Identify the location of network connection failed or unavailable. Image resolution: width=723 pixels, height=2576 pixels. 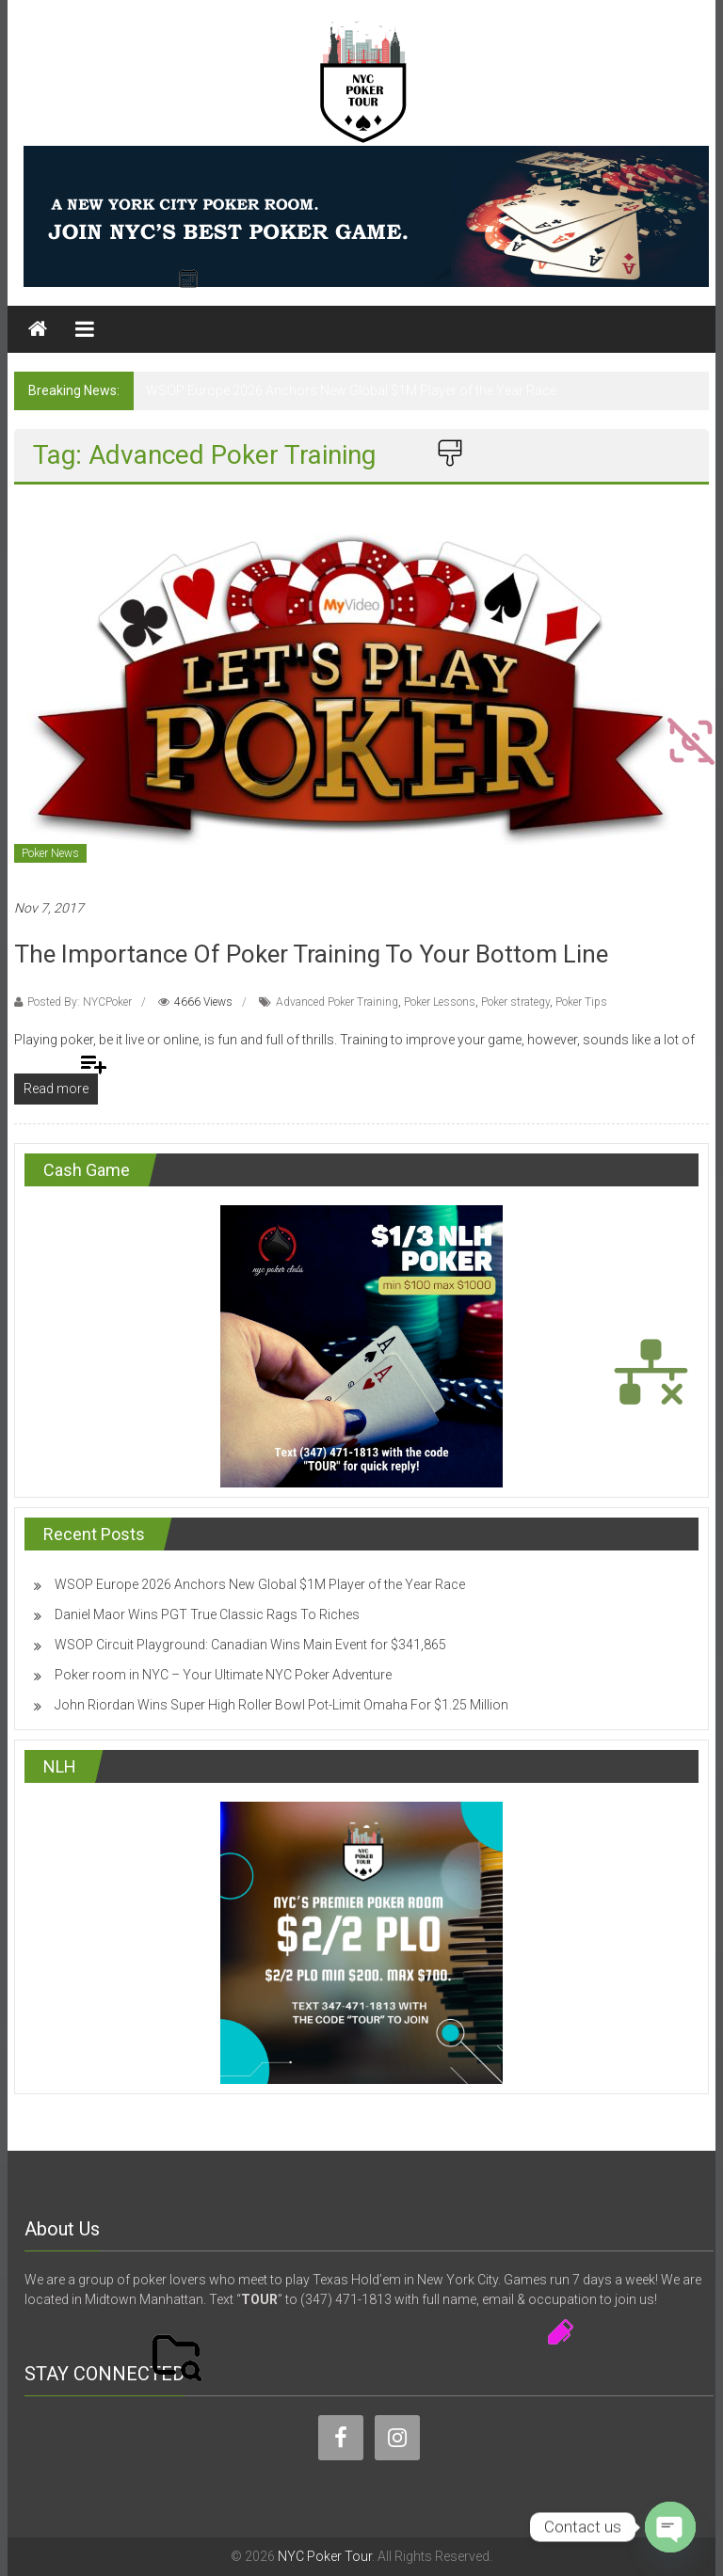
(651, 1373).